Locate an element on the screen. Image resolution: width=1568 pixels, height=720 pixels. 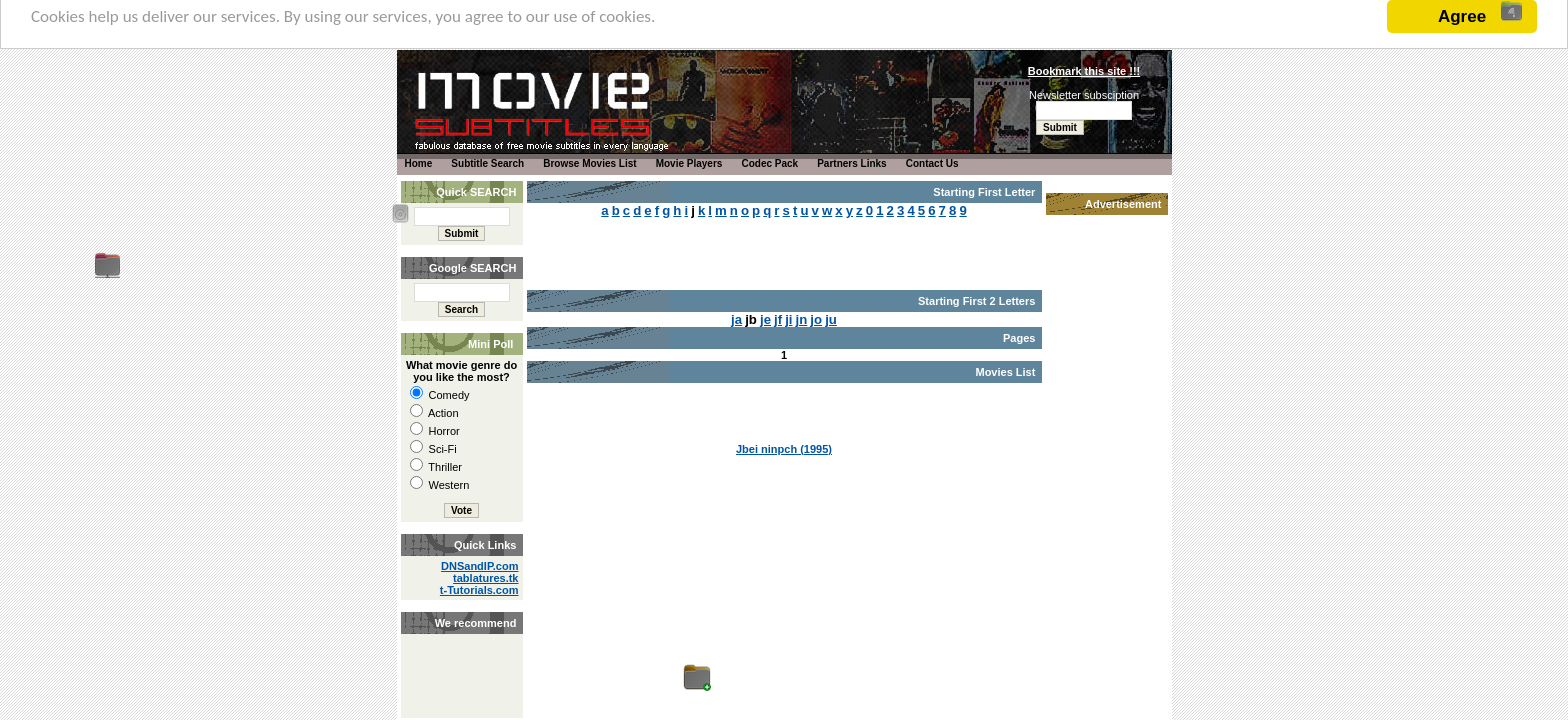
create a new folder is located at coordinates (697, 677).